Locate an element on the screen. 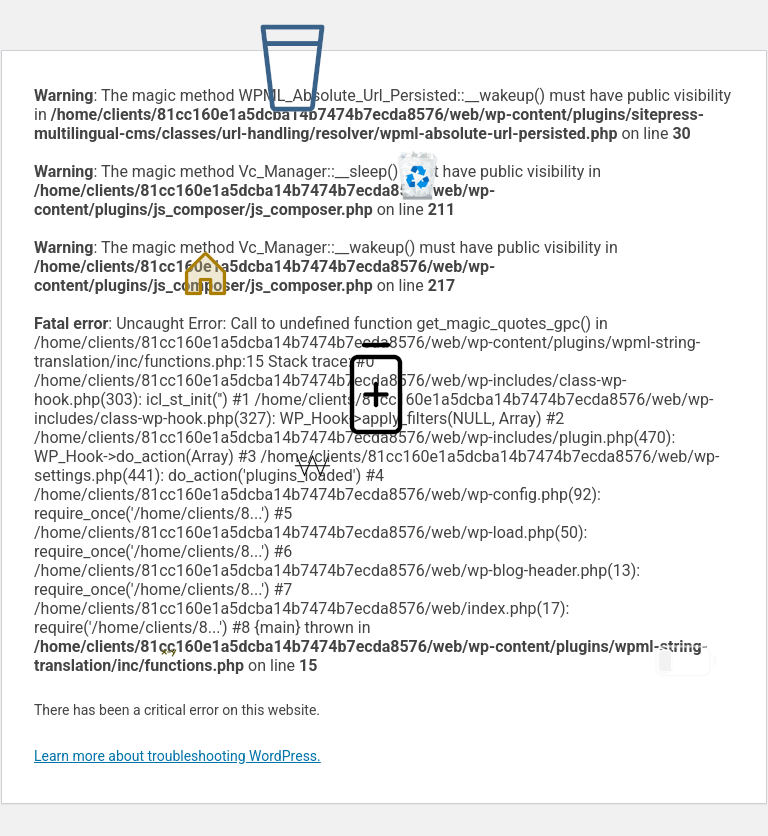  open the recycle bin to view deleted files is located at coordinates (417, 176).